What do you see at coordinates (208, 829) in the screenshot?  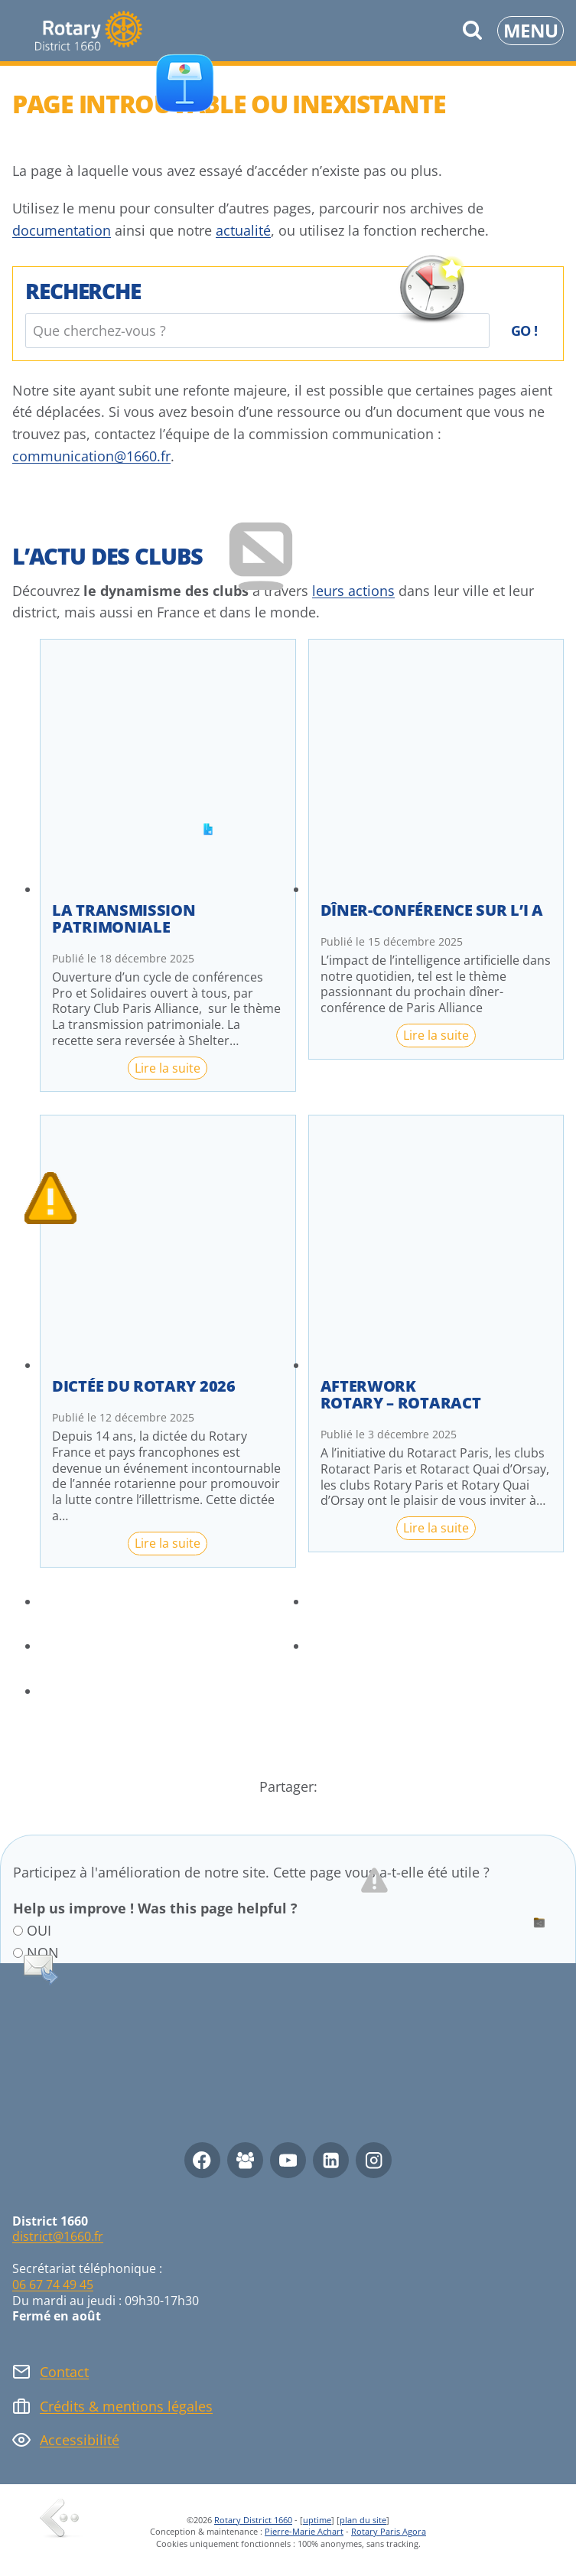 I see `a compressed windows executable file` at bounding box center [208, 829].